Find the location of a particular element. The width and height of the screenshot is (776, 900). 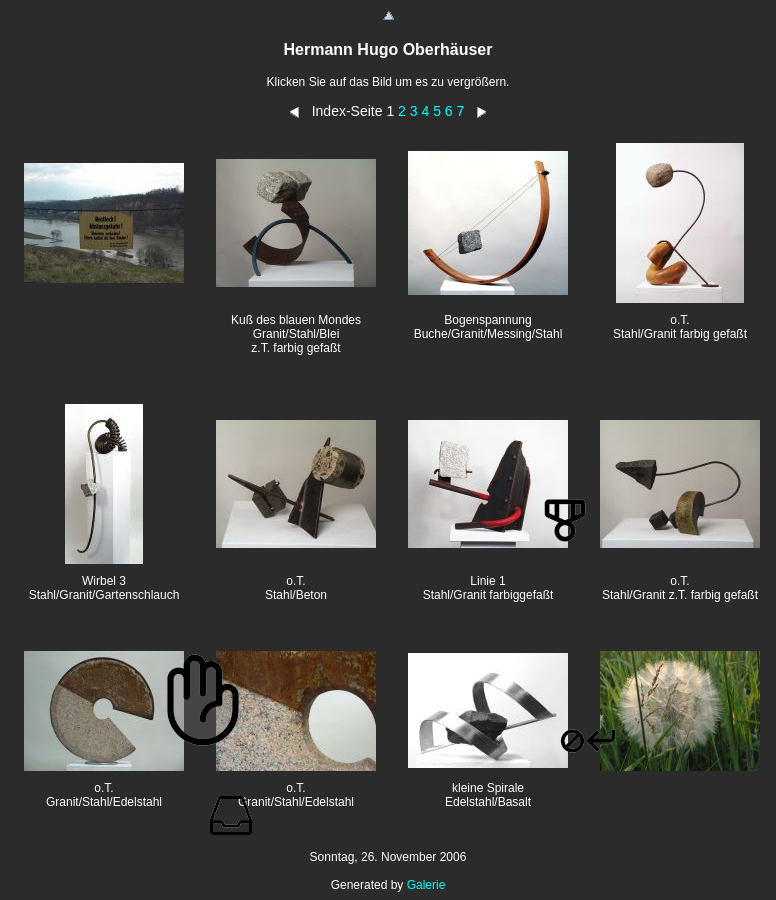

view achievements or awards is located at coordinates (565, 518).